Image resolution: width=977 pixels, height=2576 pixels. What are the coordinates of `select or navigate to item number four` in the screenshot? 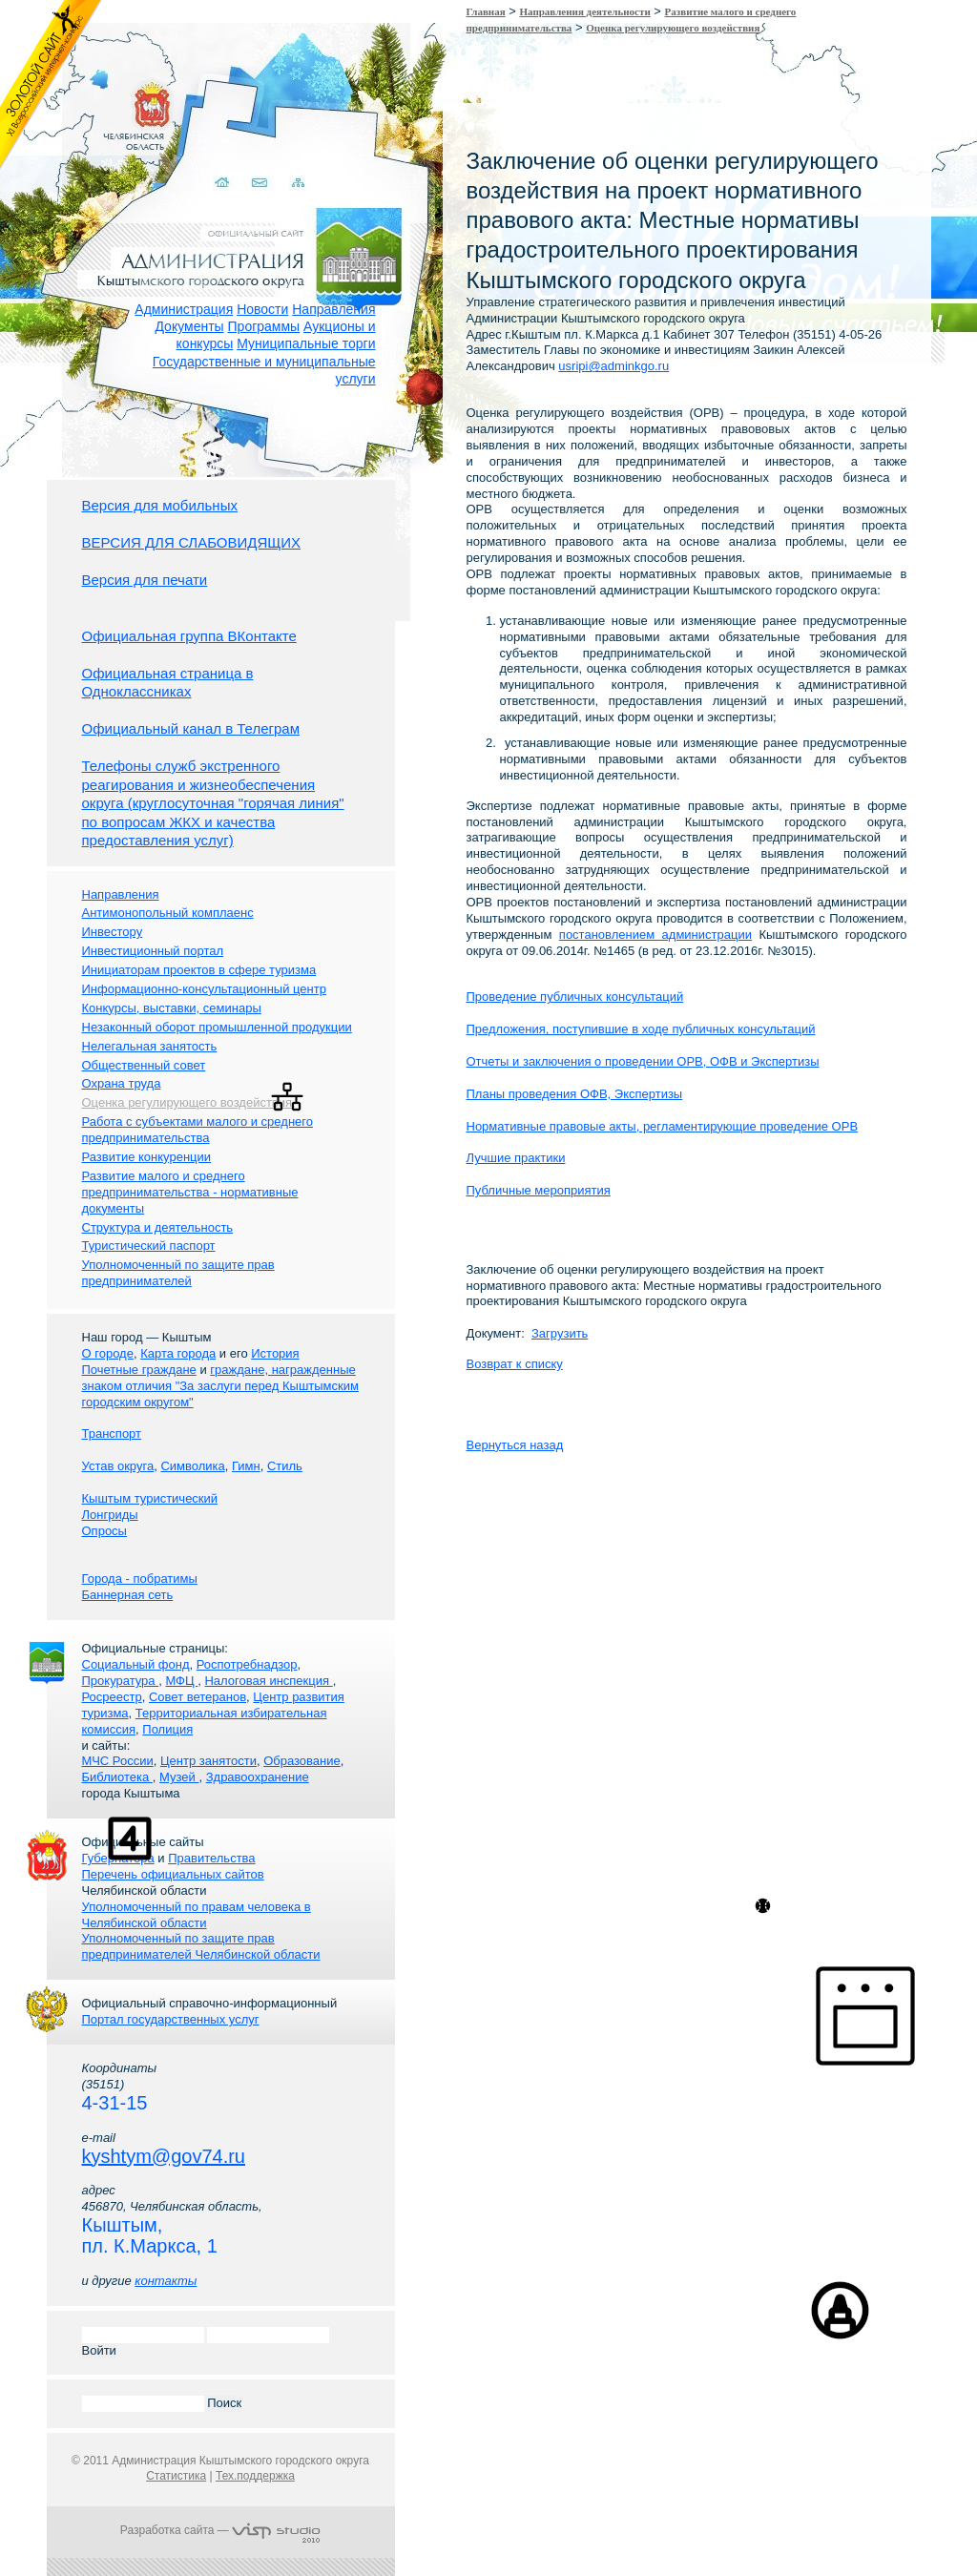 It's located at (130, 1839).